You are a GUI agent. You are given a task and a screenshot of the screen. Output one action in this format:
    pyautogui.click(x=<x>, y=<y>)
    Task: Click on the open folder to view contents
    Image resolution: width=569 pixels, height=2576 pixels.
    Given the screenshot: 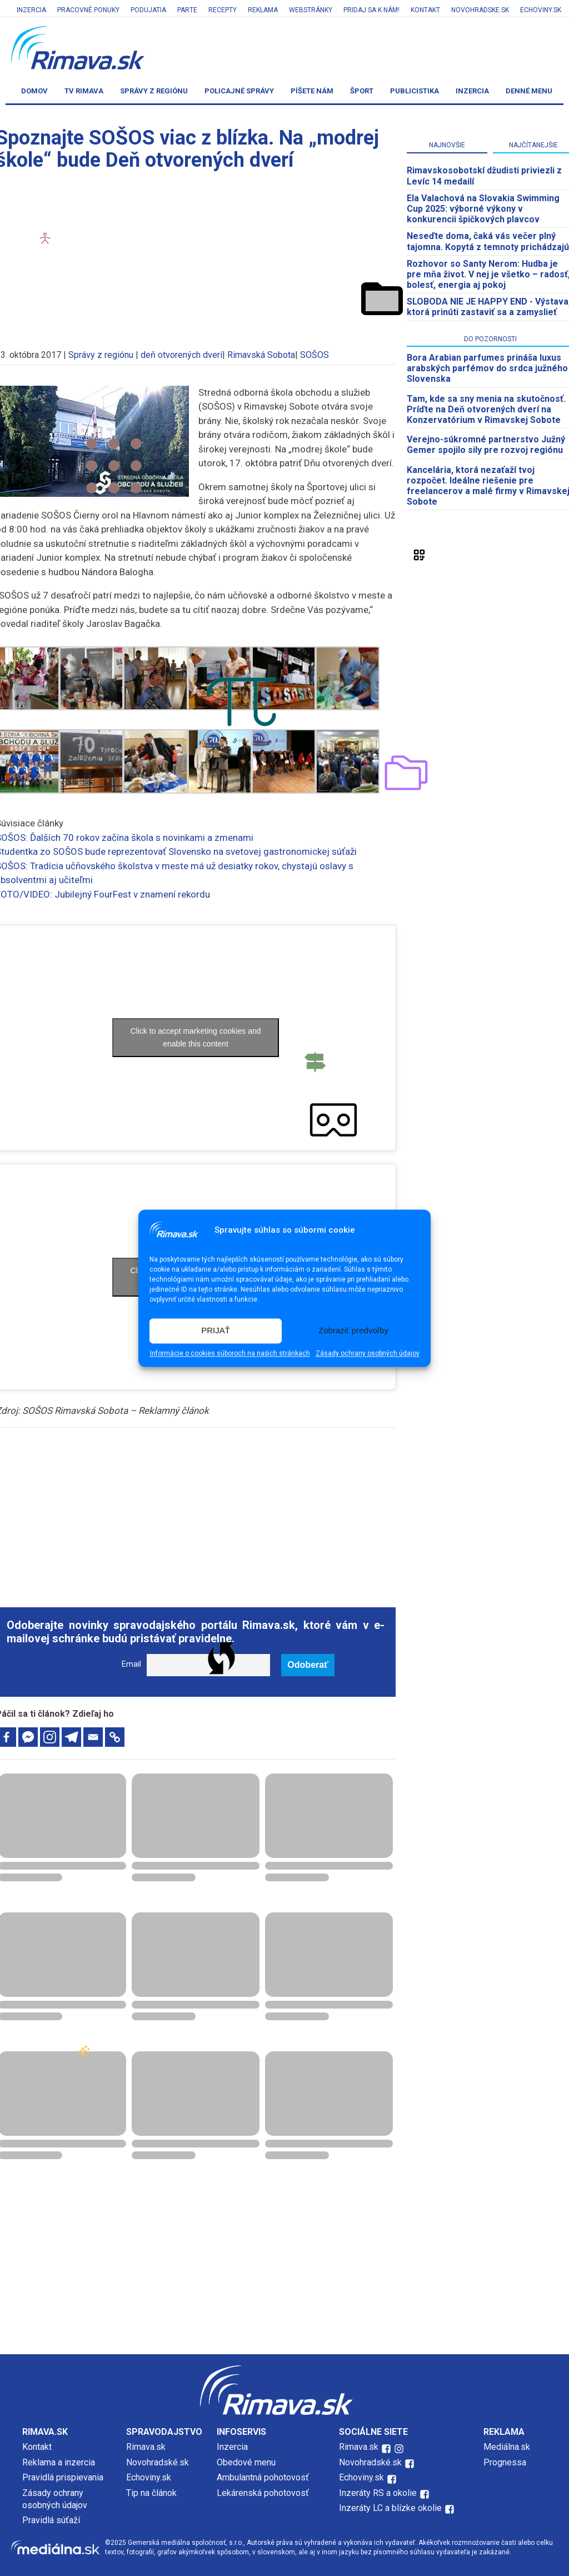 What is the action you would take?
    pyautogui.click(x=382, y=298)
    